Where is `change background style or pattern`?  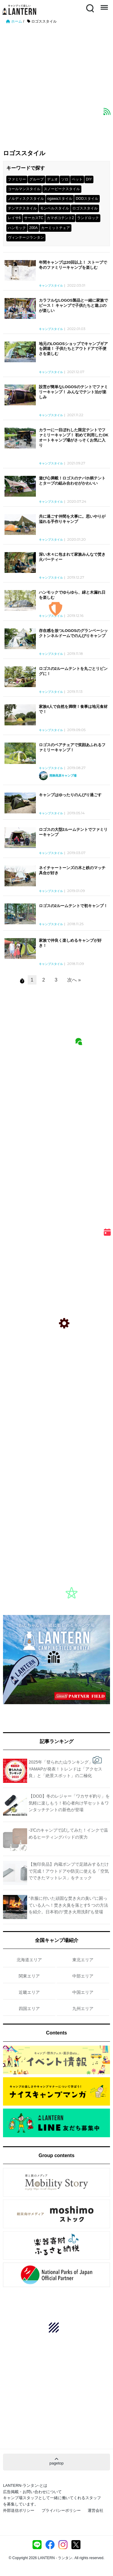
change background style or pattern is located at coordinates (54, 2327).